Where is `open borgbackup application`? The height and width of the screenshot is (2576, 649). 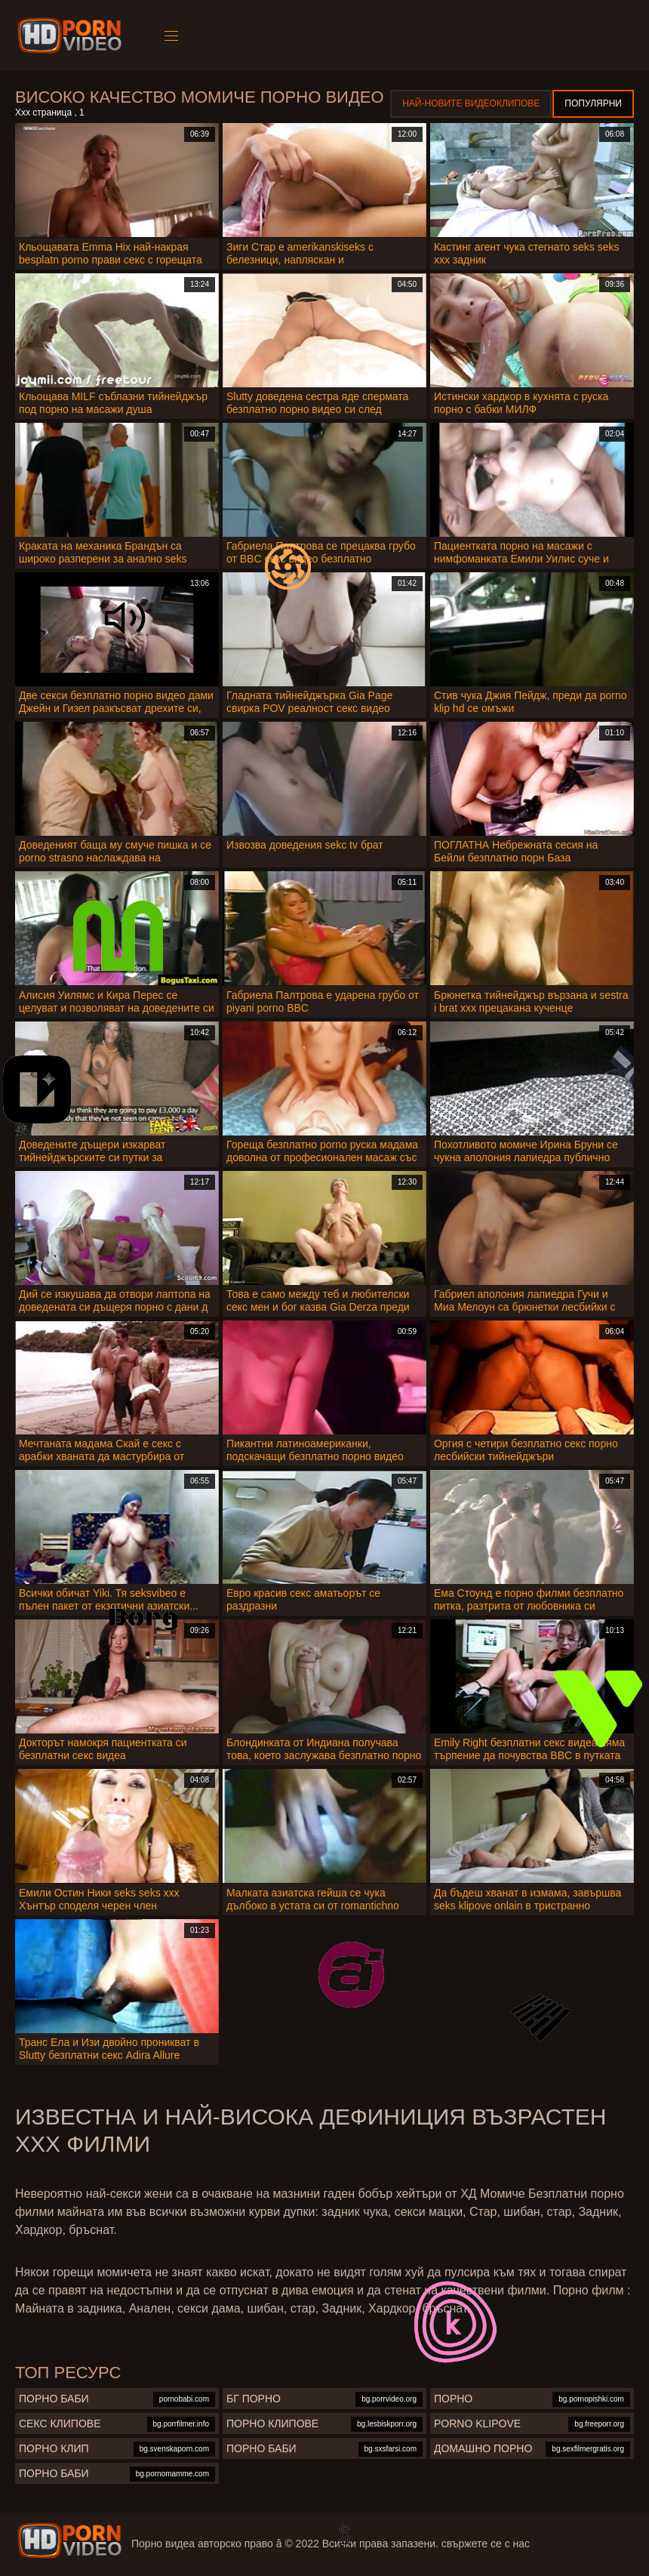 open borgbackup application is located at coordinates (143, 1619).